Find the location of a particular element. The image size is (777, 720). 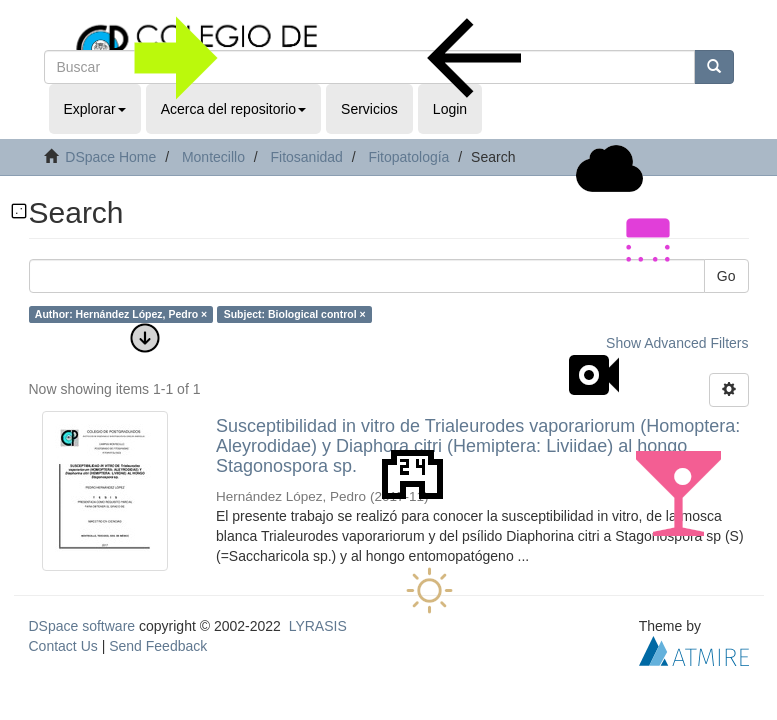

navigate to the next item or screen is located at coordinates (176, 58).